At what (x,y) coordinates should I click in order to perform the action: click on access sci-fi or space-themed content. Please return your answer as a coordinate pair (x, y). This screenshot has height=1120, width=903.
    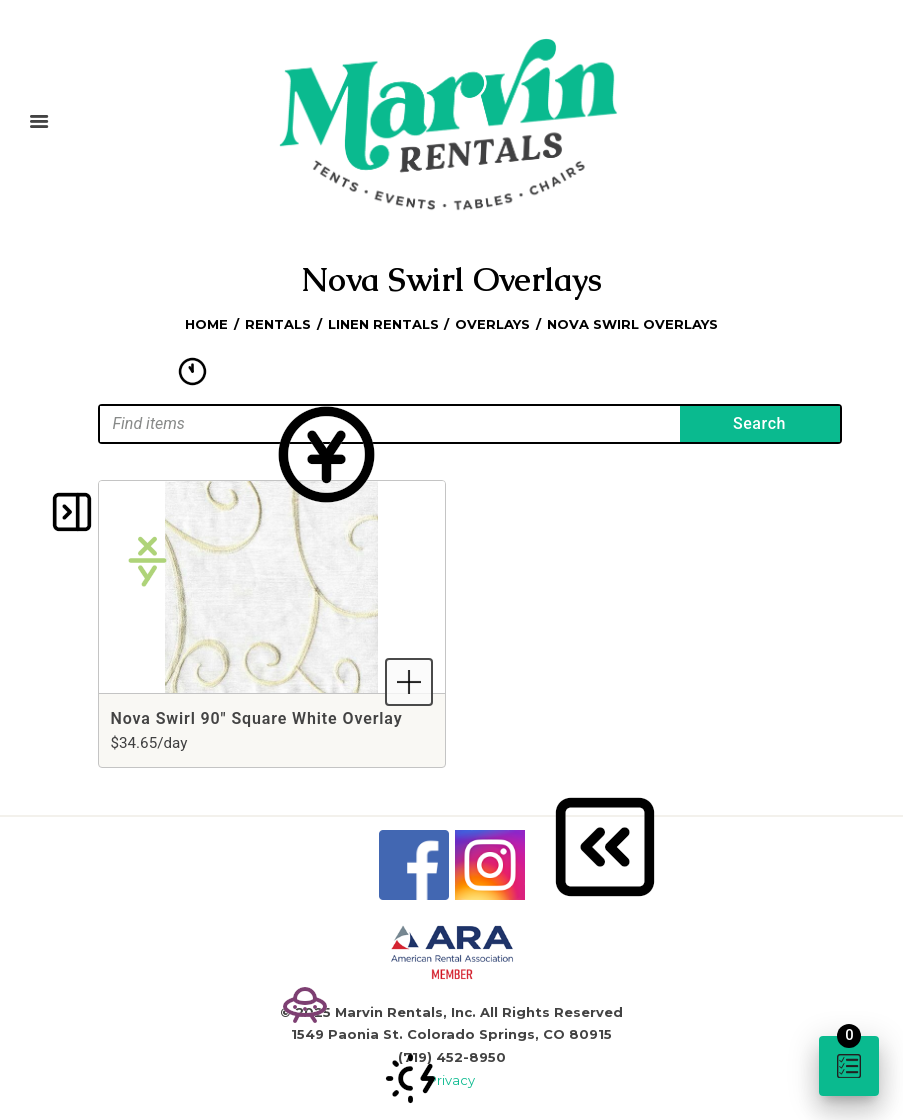
    Looking at the image, I should click on (305, 1005).